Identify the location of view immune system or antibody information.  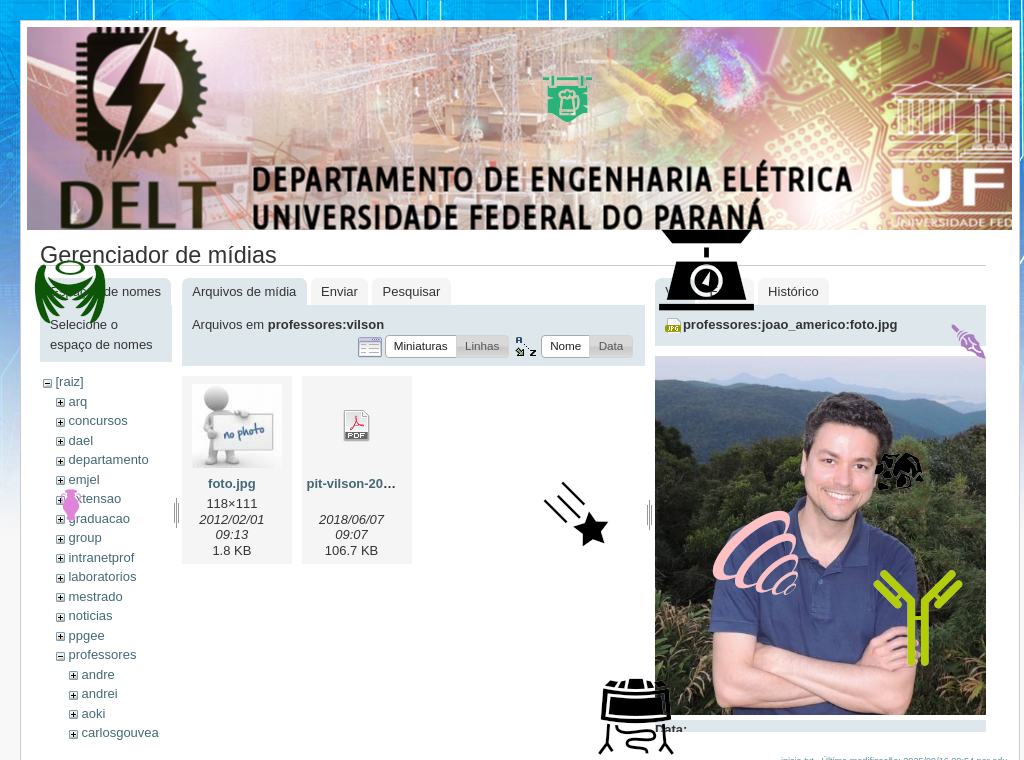
(918, 618).